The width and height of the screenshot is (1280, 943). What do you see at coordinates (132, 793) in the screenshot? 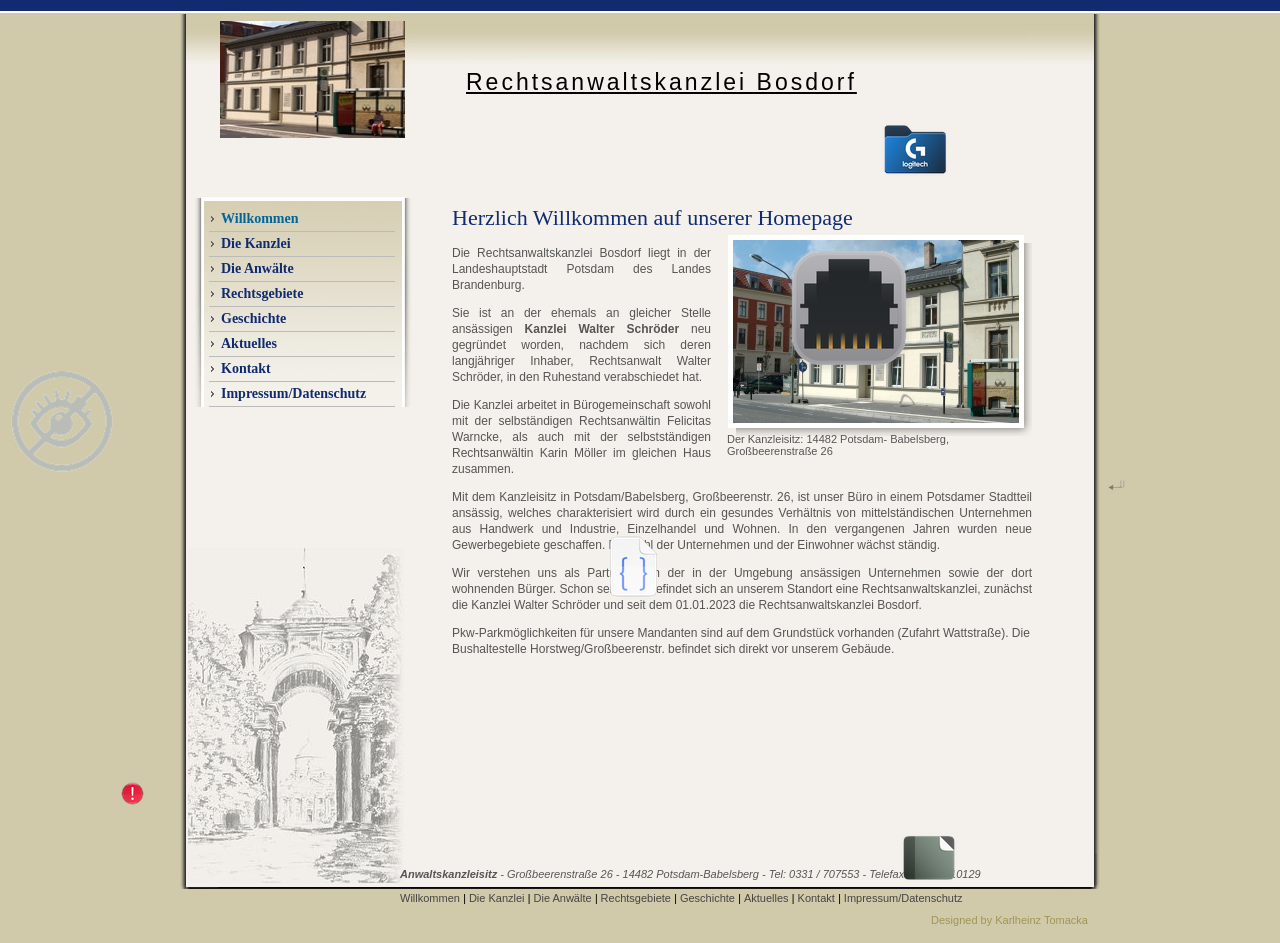
I see `indicates an important alert or warning` at bounding box center [132, 793].